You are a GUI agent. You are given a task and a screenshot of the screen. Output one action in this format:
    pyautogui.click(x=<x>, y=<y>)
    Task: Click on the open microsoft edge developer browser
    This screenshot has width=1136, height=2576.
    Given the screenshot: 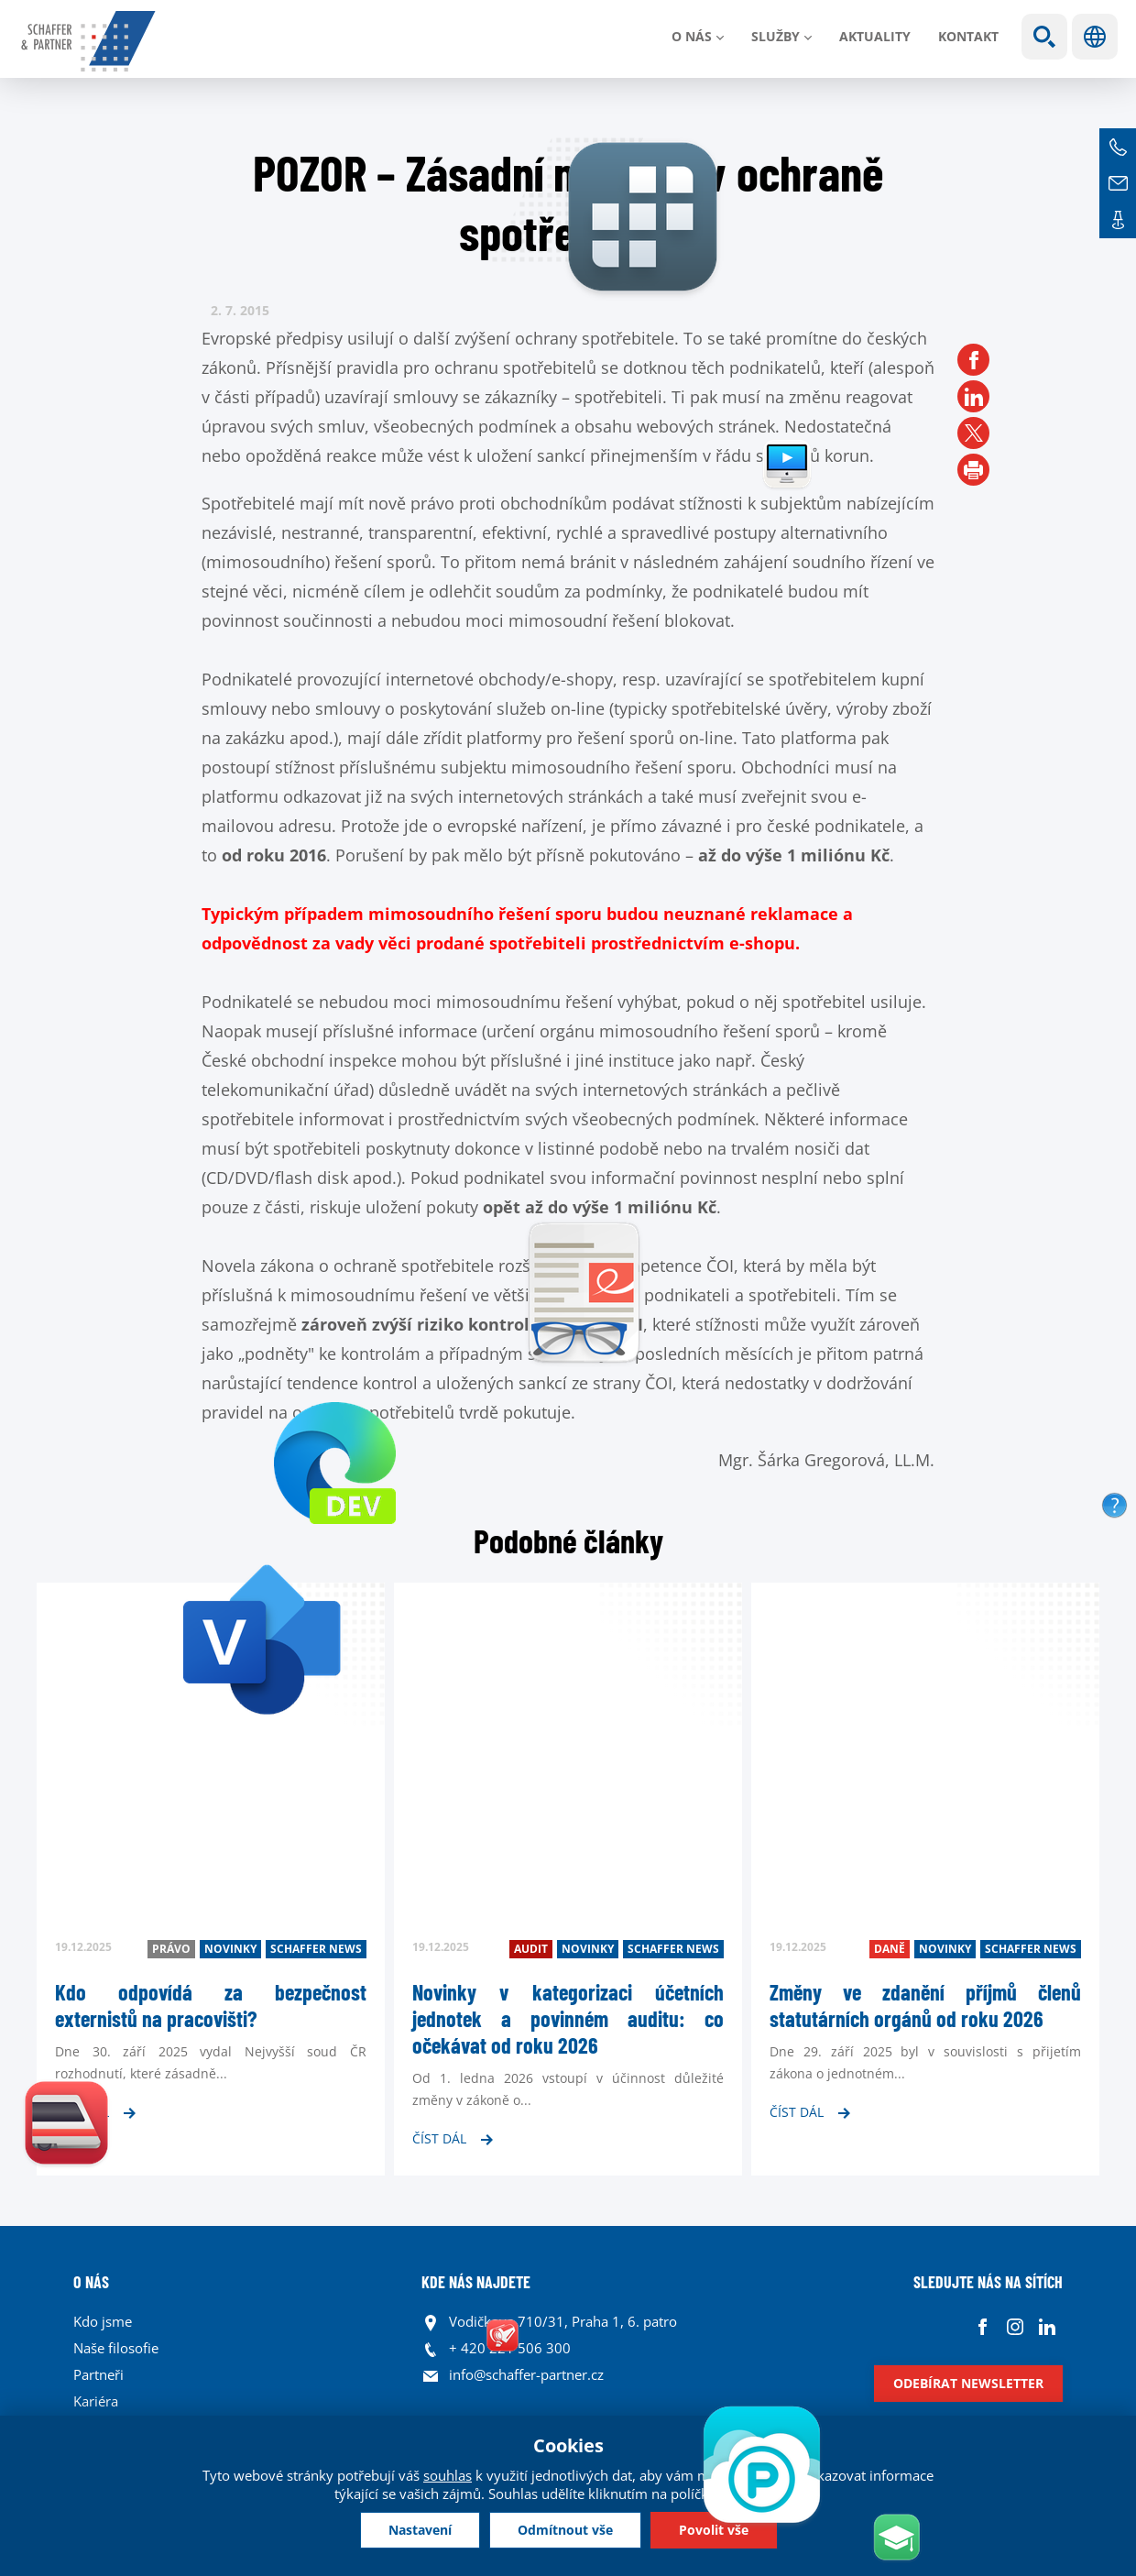 What is the action you would take?
    pyautogui.click(x=334, y=1463)
    